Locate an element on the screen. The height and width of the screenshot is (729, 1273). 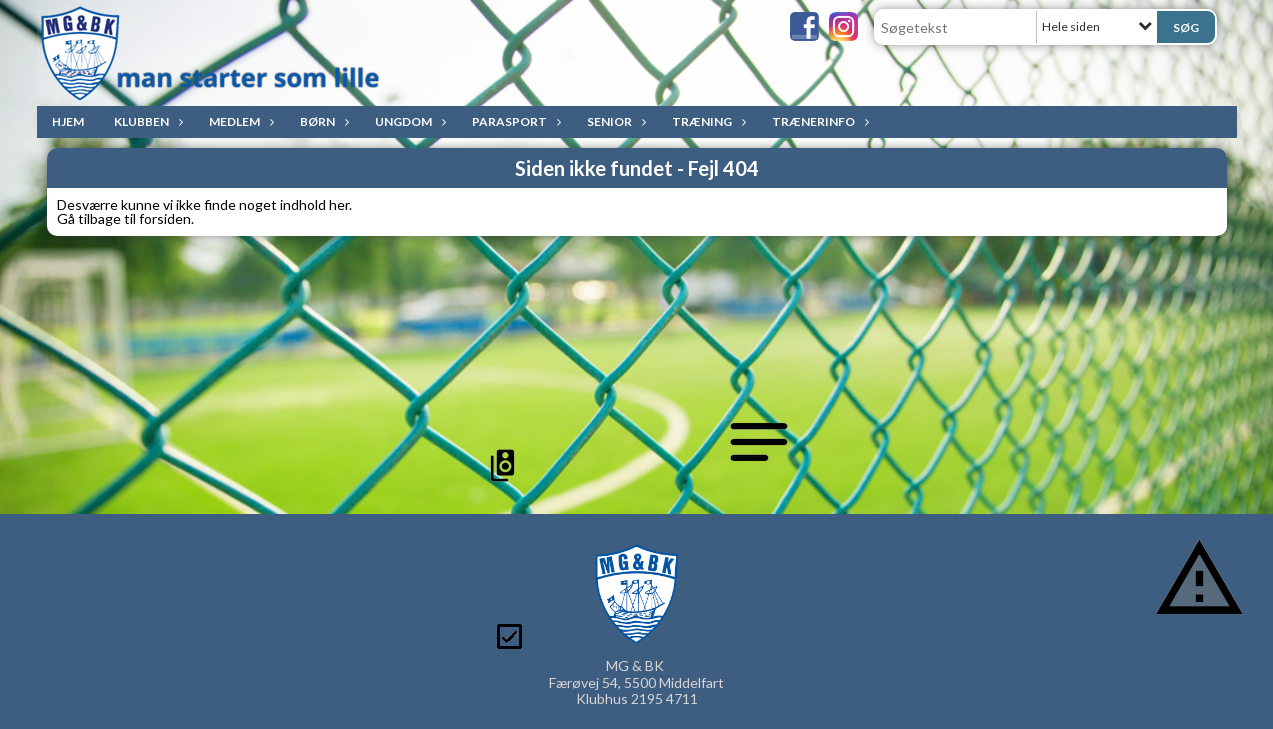
indicates a warning or potential issue is located at coordinates (1199, 578).